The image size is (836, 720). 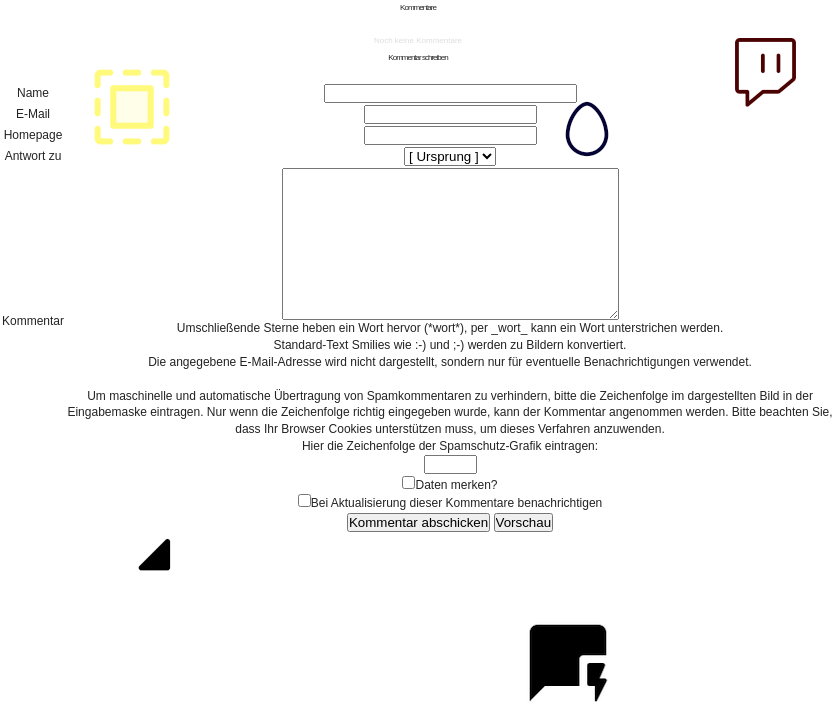 I want to click on send a quick reply to a message, so click(x=568, y=663).